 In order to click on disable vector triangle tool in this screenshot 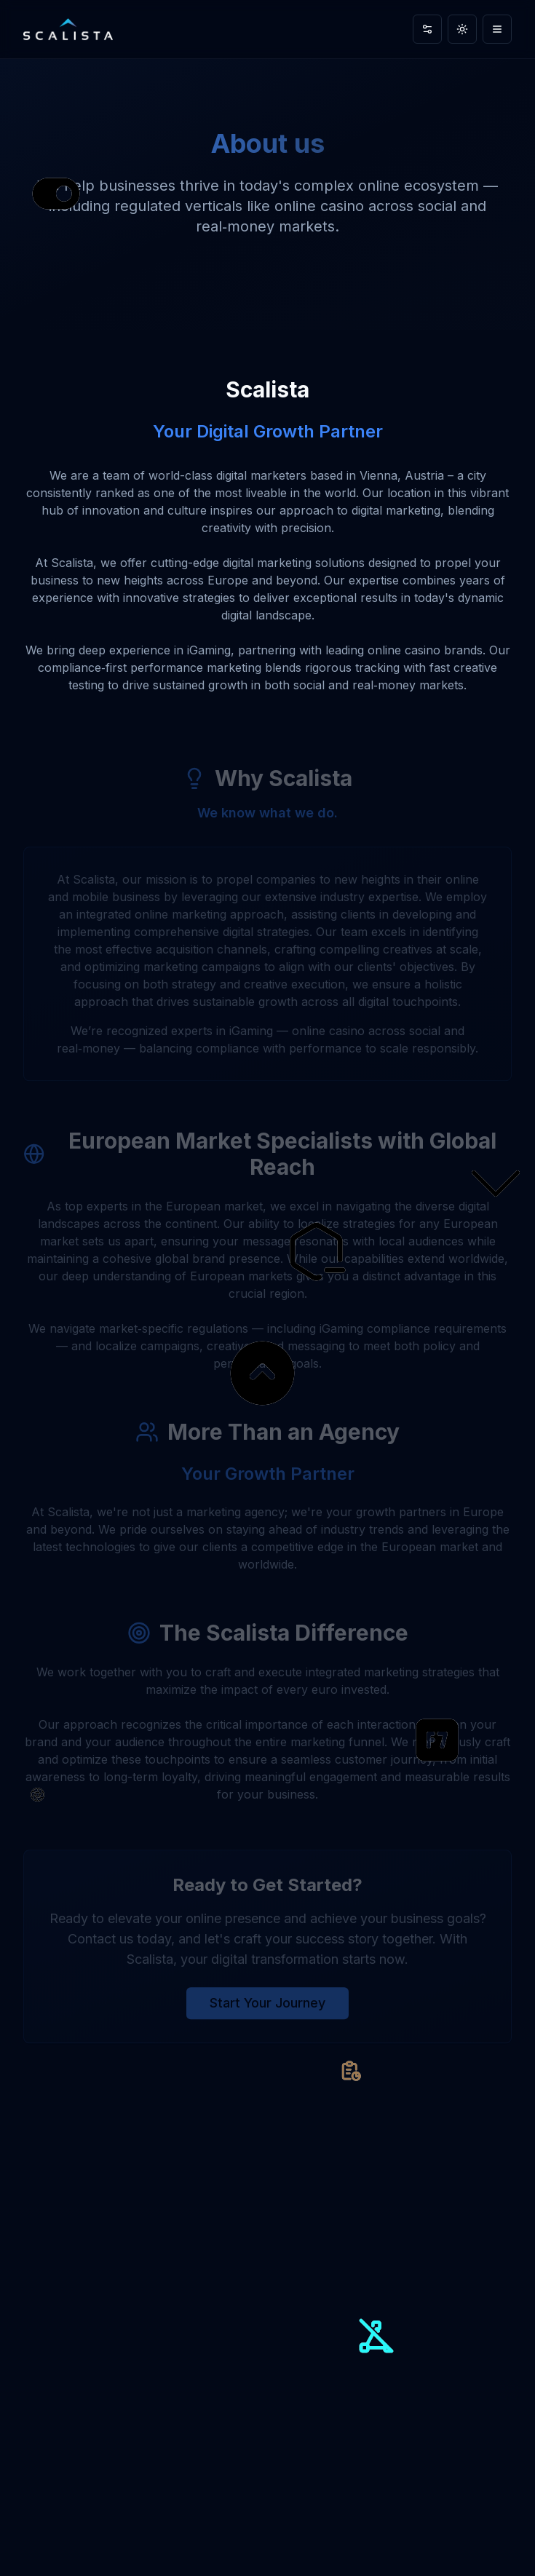, I will do `click(376, 2336)`.